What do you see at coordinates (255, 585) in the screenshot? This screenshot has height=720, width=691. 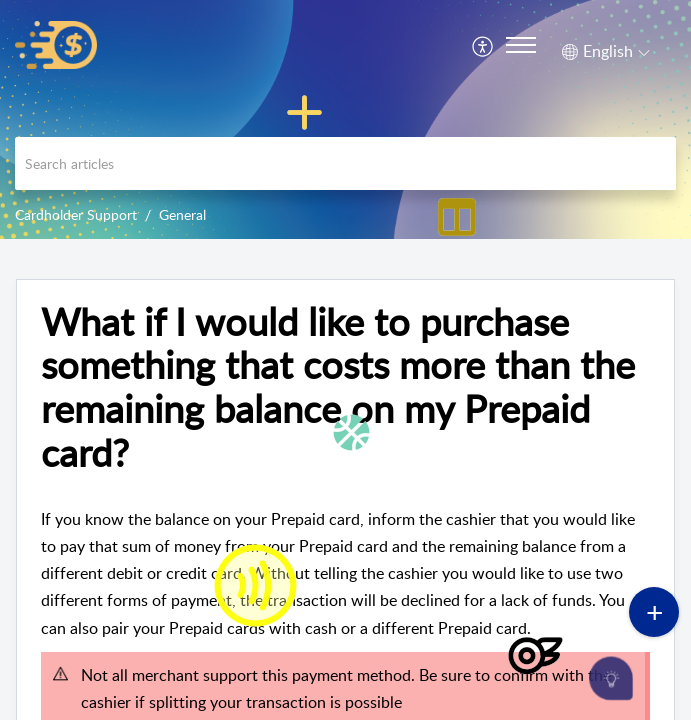 I see `tap to pay with contactless payment` at bounding box center [255, 585].